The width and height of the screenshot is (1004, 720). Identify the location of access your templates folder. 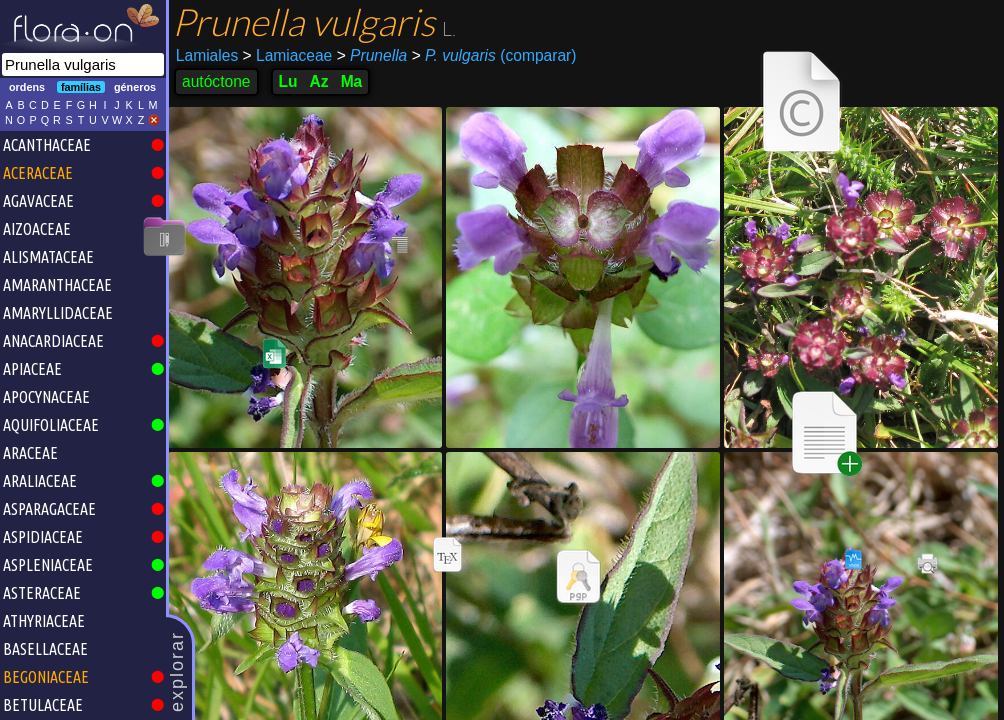
(164, 236).